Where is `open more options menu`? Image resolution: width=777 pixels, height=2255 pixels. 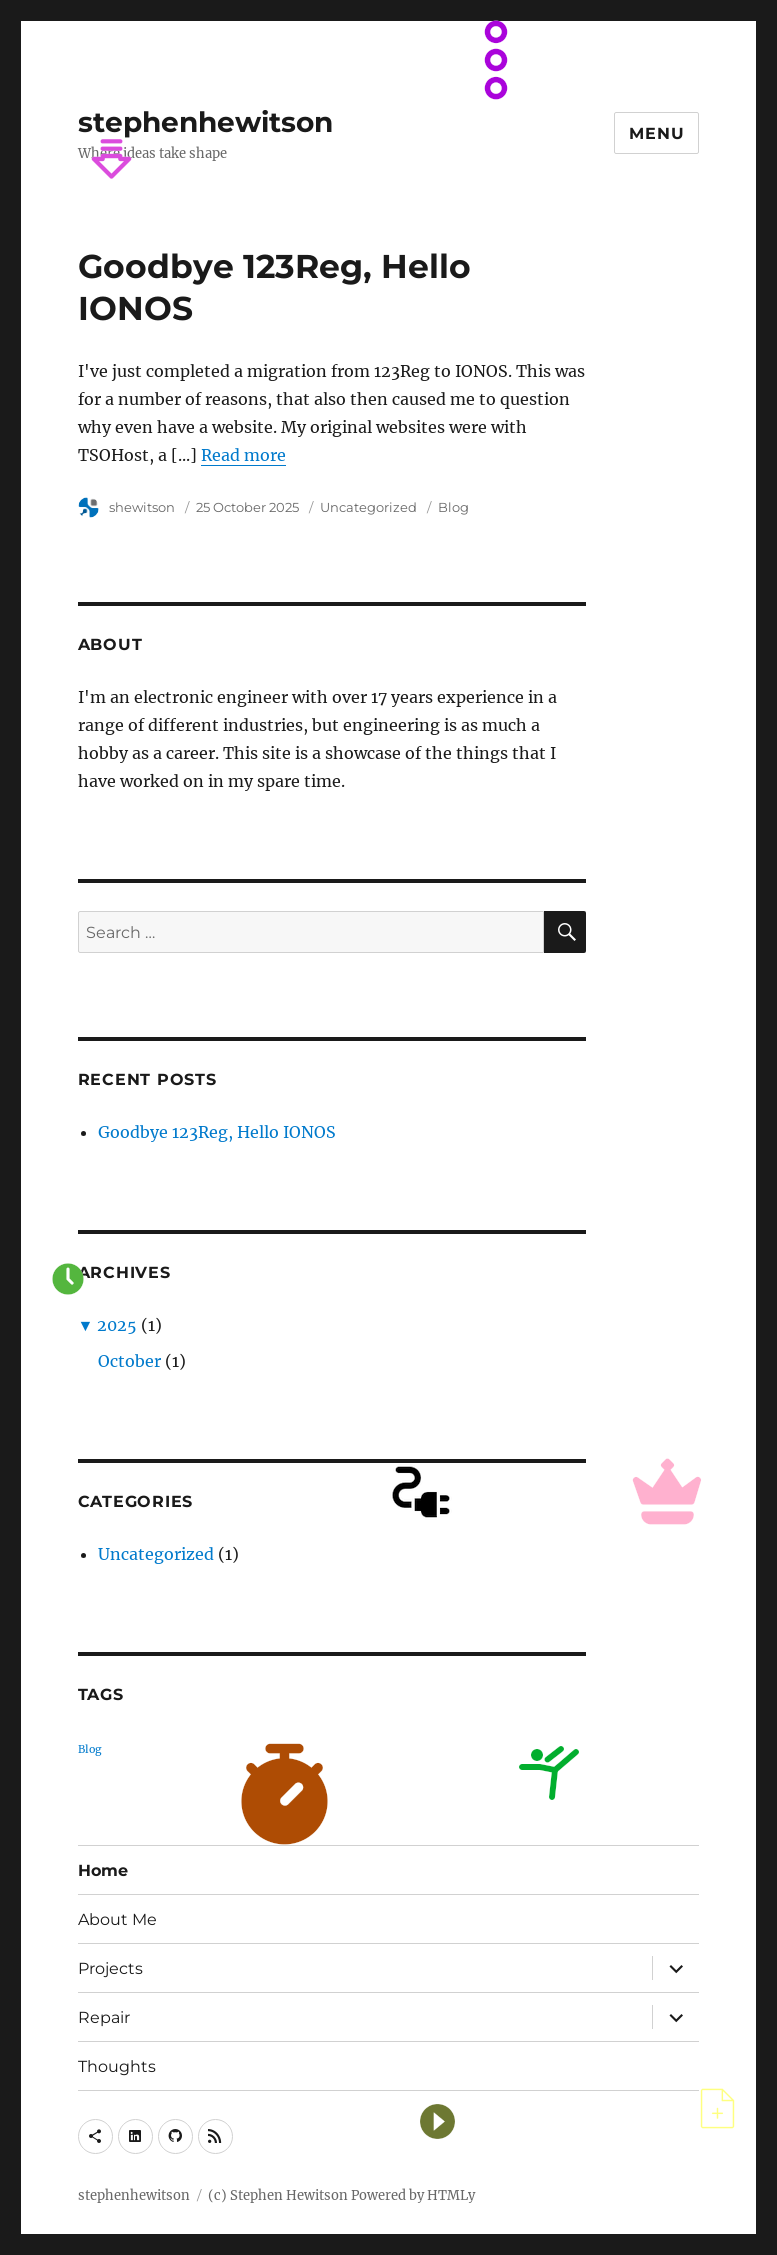
open more options menu is located at coordinates (496, 60).